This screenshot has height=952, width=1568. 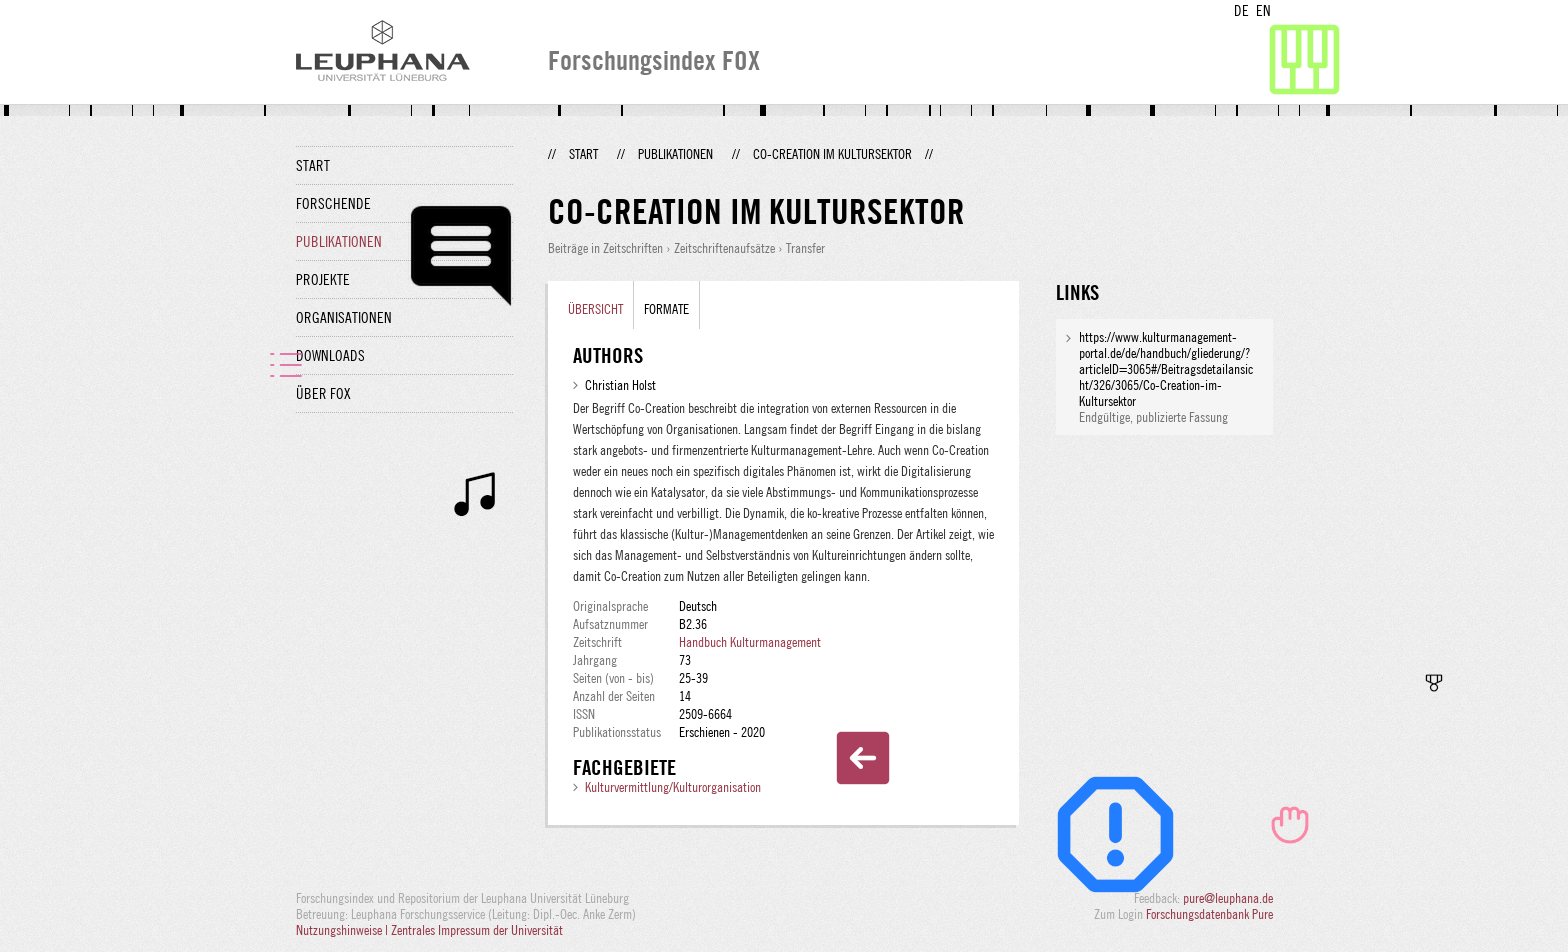 I want to click on access music library or audio files, so click(x=477, y=495).